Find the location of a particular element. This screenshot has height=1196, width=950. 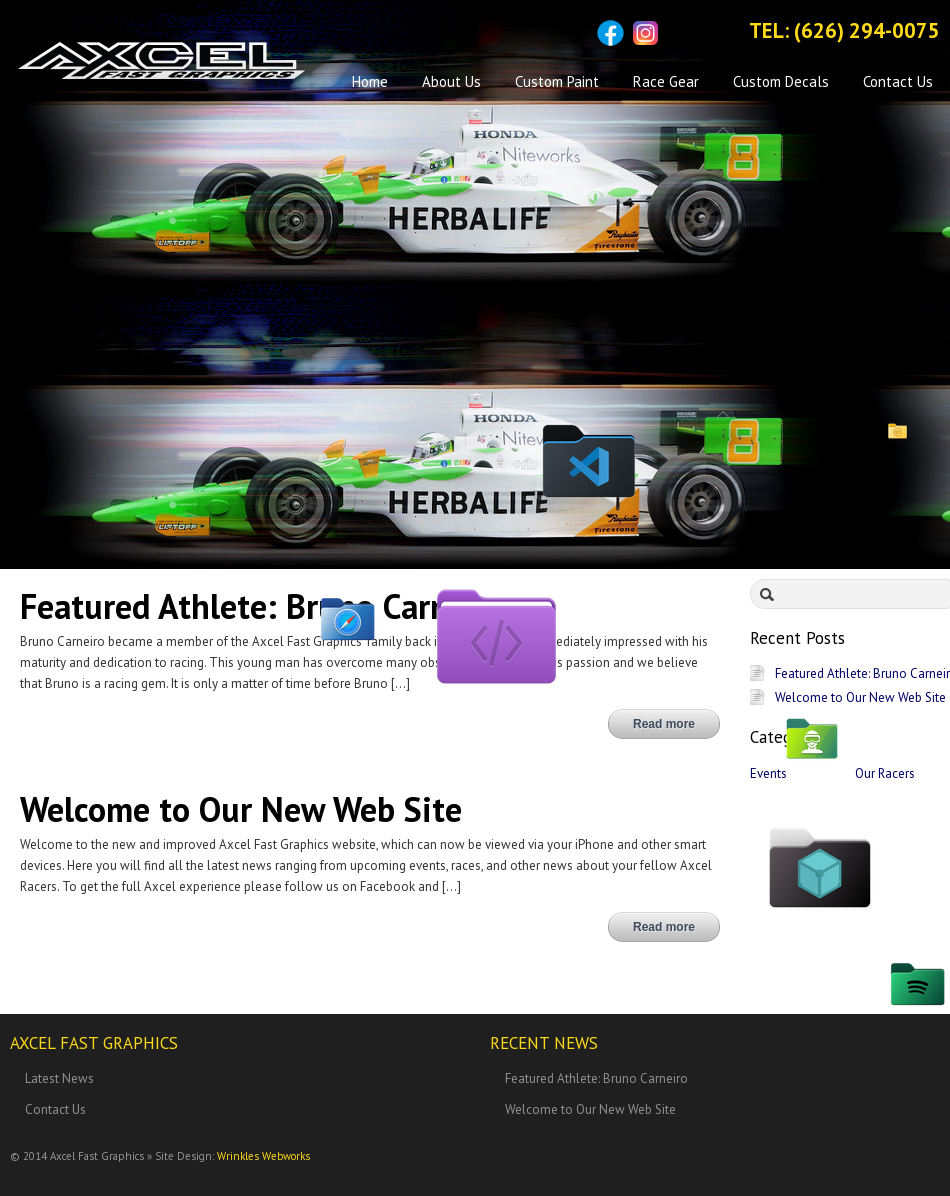

open folder for VR or augmented reality projects is located at coordinates (812, 740).